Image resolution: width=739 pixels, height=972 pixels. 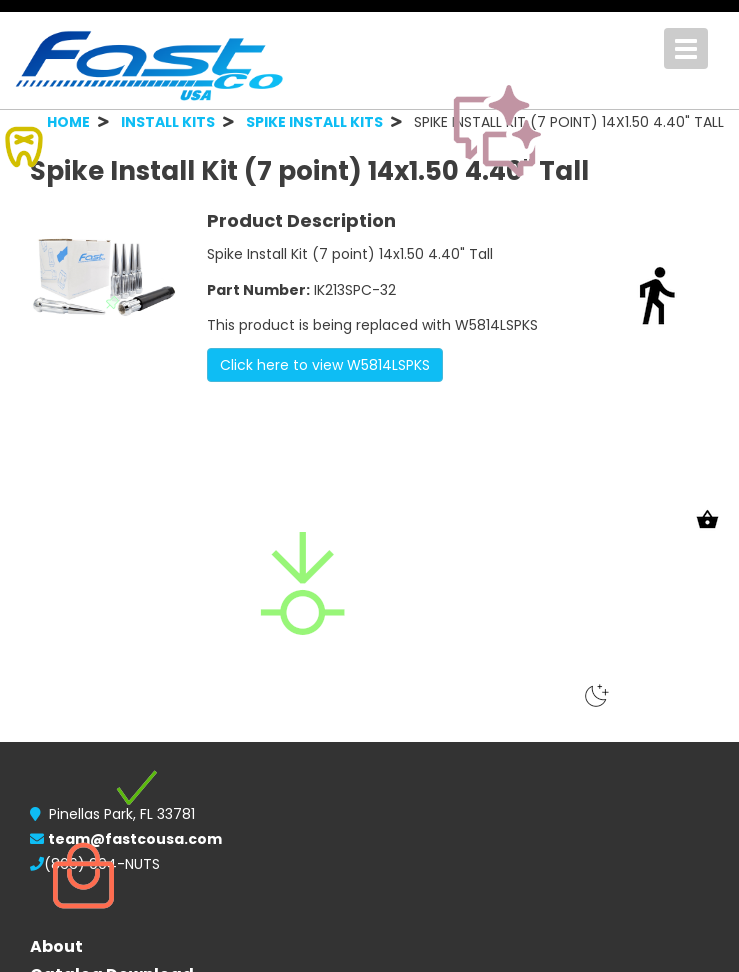 What do you see at coordinates (136, 787) in the screenshot?
I see `confirm or submit an action` at bounding box center [136, 787].